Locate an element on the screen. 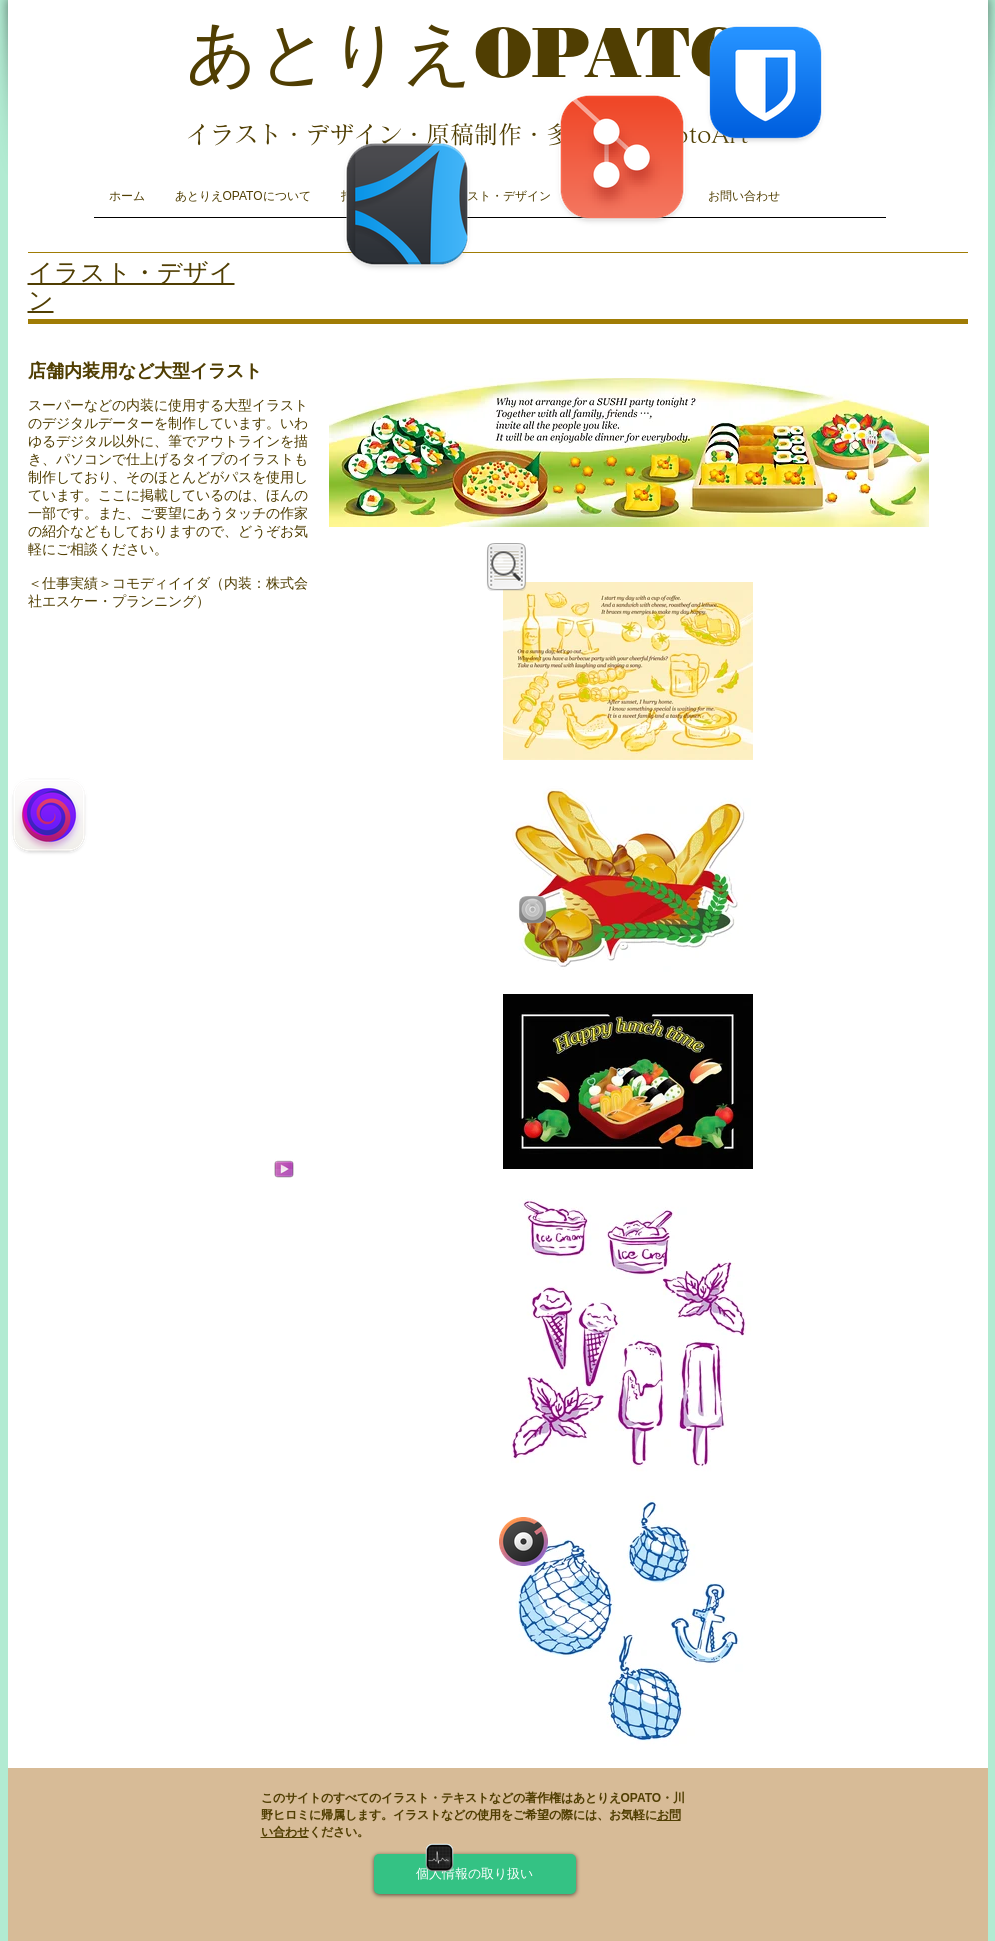 This screenshot has width=995, height=1941. open gnome logs application is located at coordinates (506, 566).